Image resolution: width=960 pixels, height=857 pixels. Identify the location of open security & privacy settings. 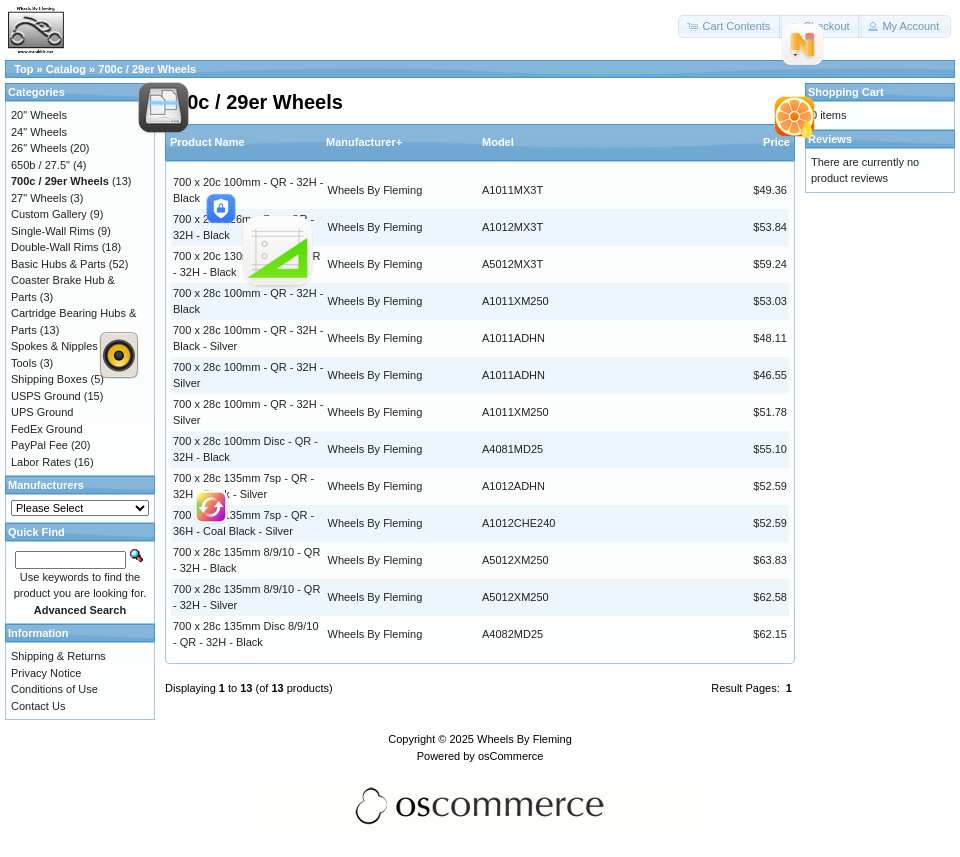
(221, 209).